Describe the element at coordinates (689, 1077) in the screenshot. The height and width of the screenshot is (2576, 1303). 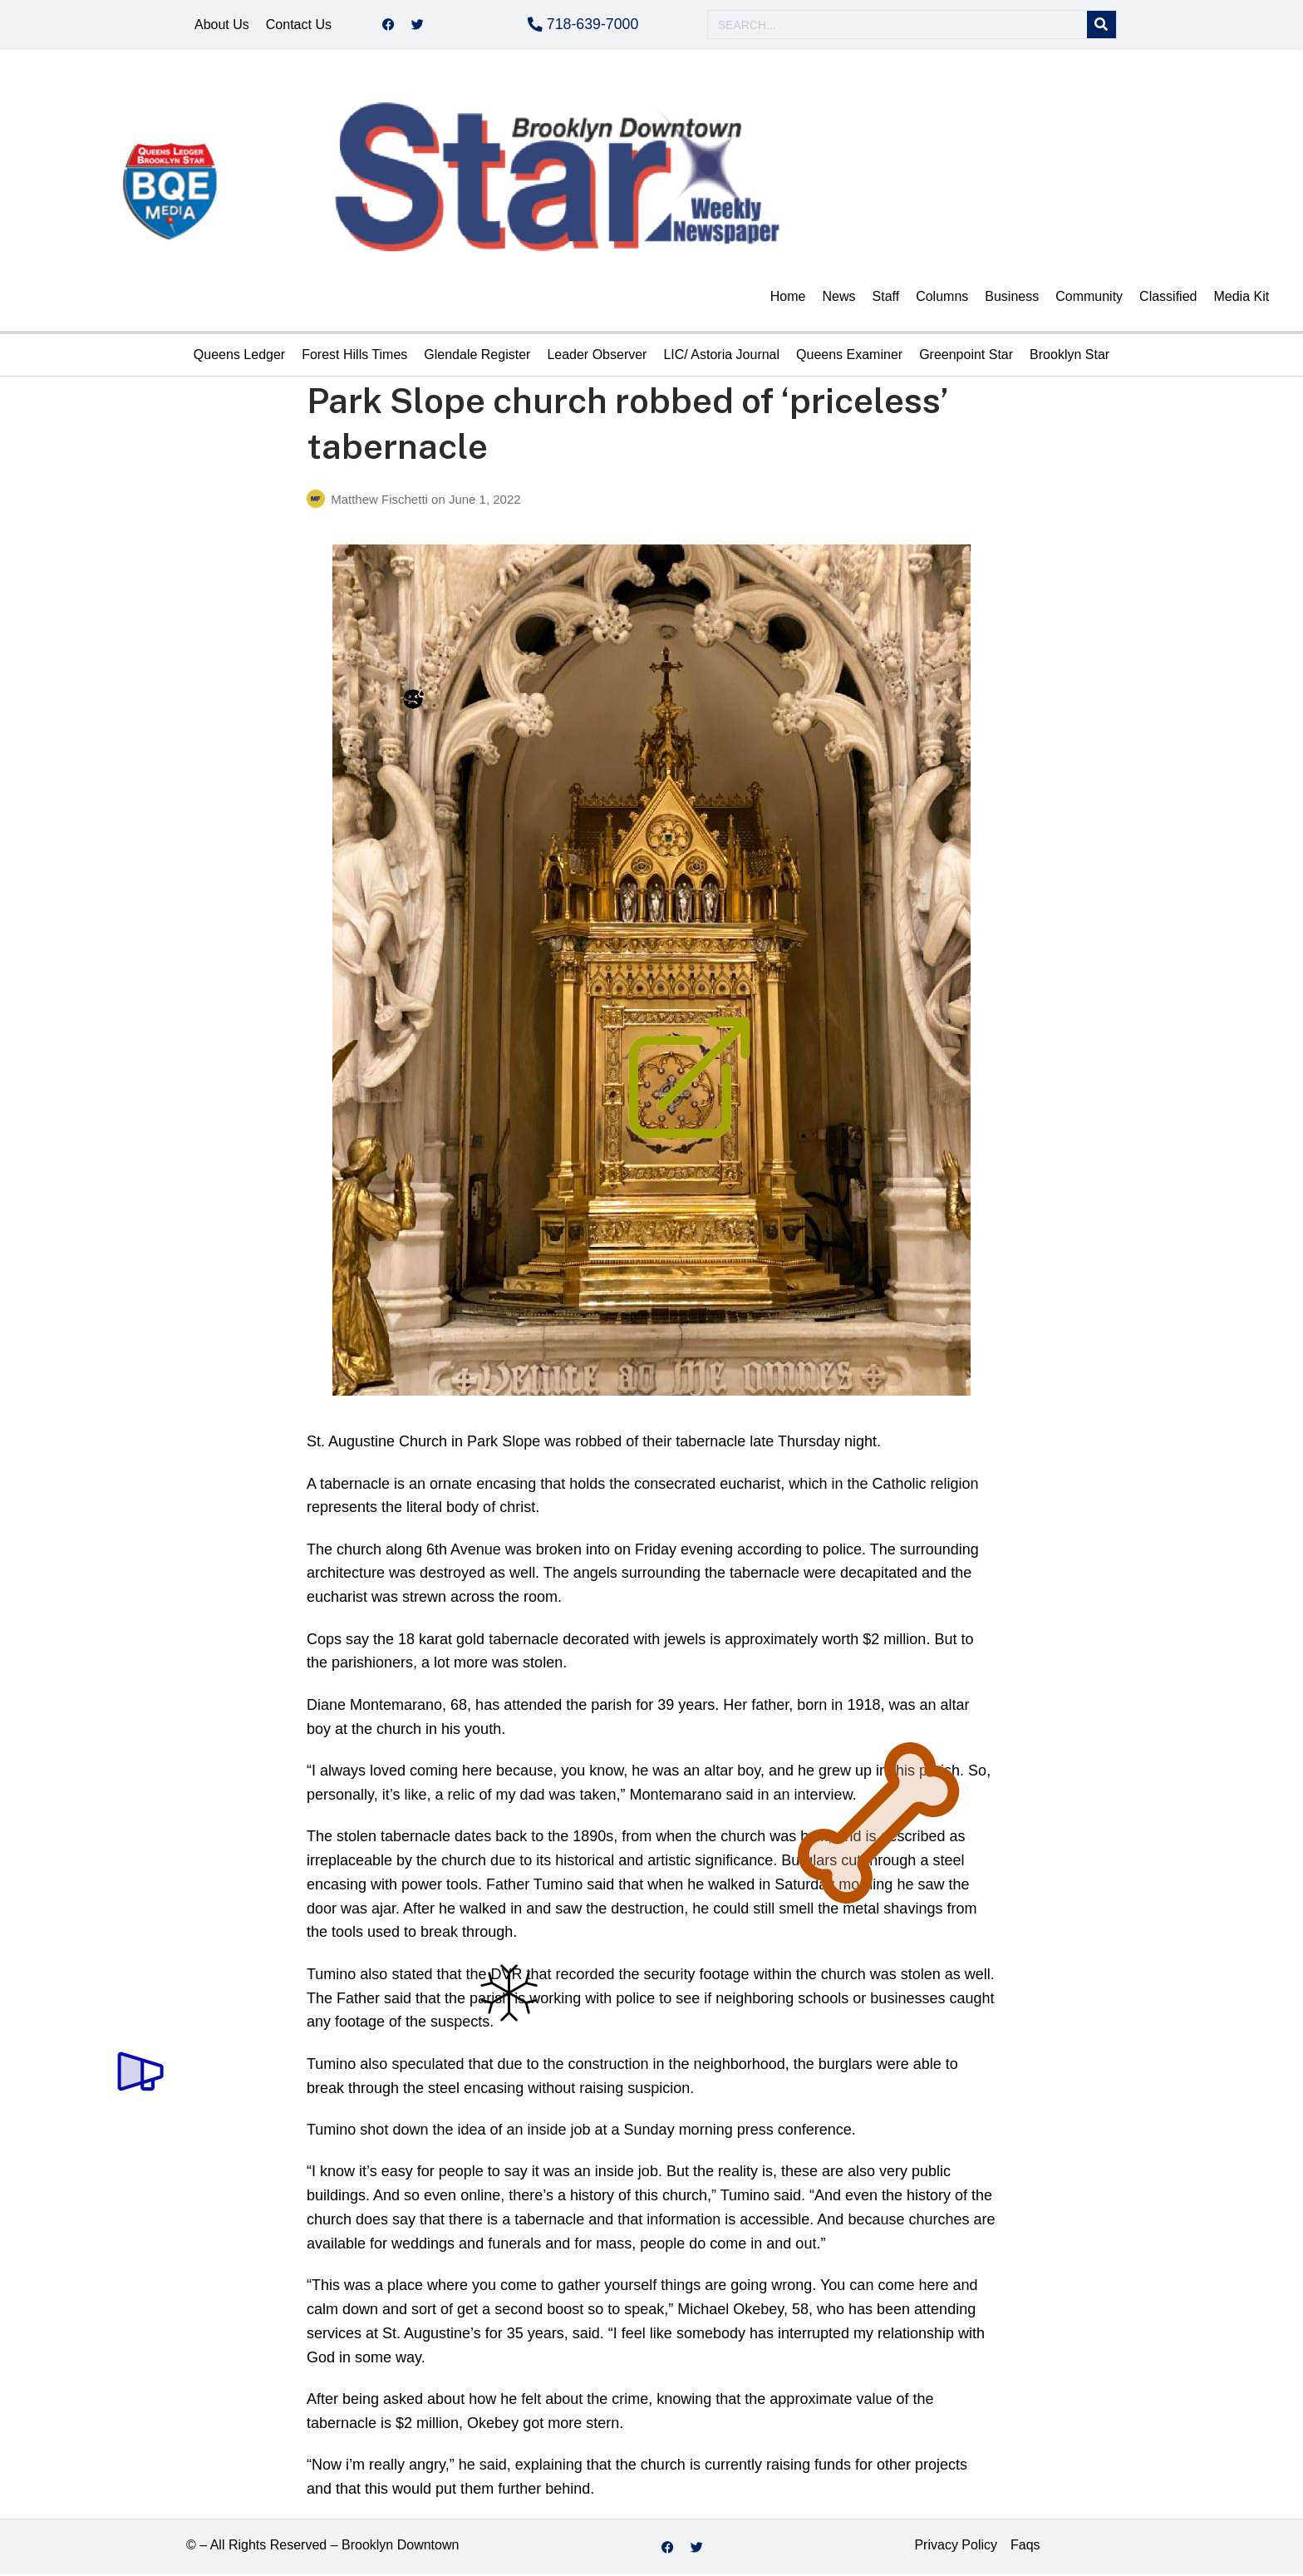
I see `open link in a new tab or window` at that location.